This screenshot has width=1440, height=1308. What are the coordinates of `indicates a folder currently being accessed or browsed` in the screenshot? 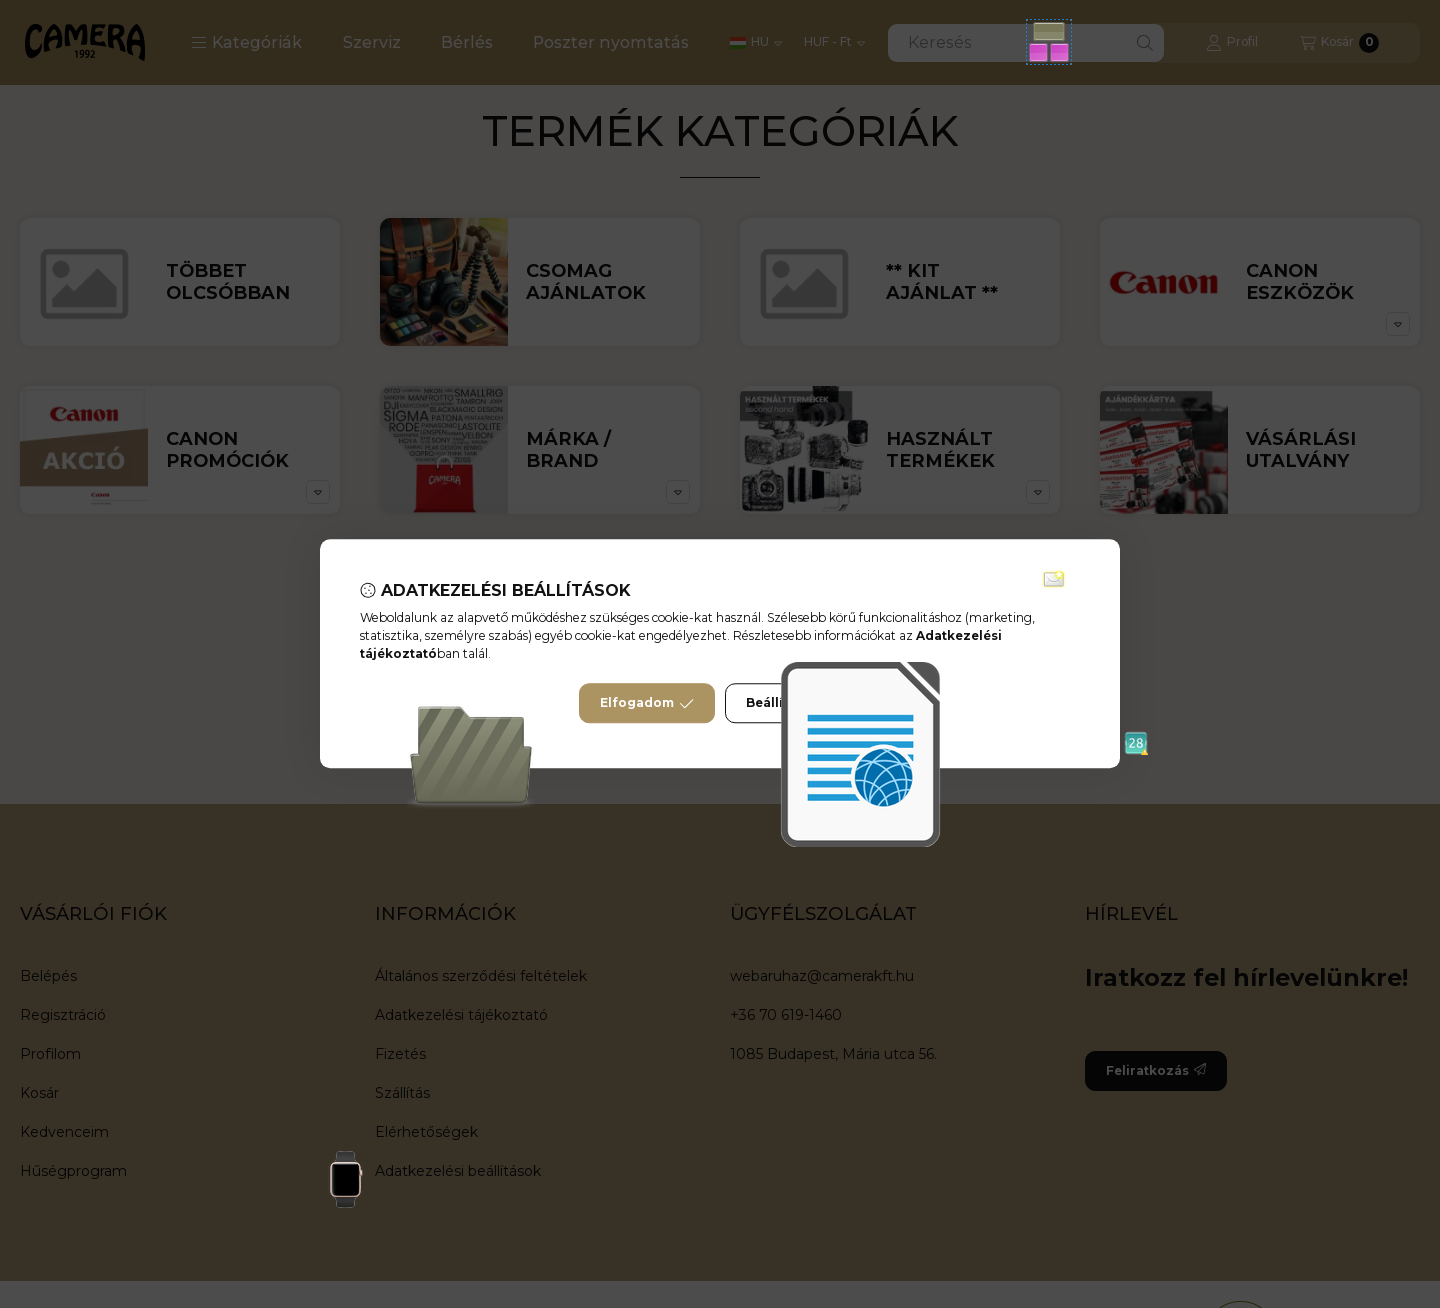 It's located at (471, 761).